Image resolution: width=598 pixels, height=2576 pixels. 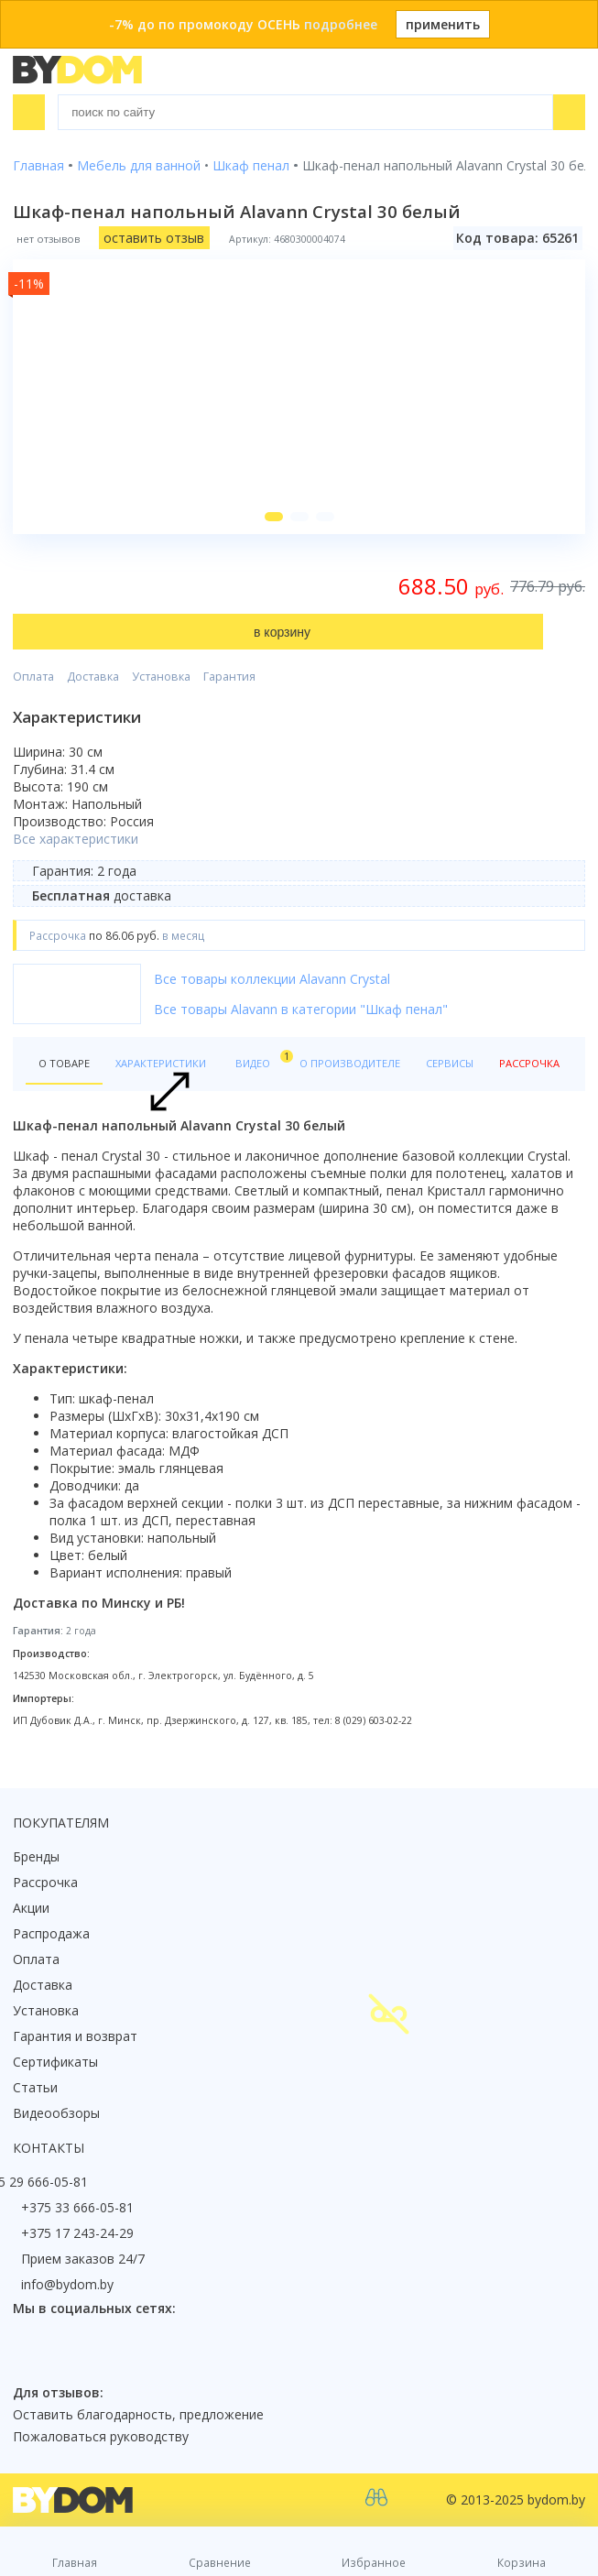 What do you see at coordinates (169, 1091) in the screenshot?
I see `resize a window or element` at bounding box center [169, 1091].